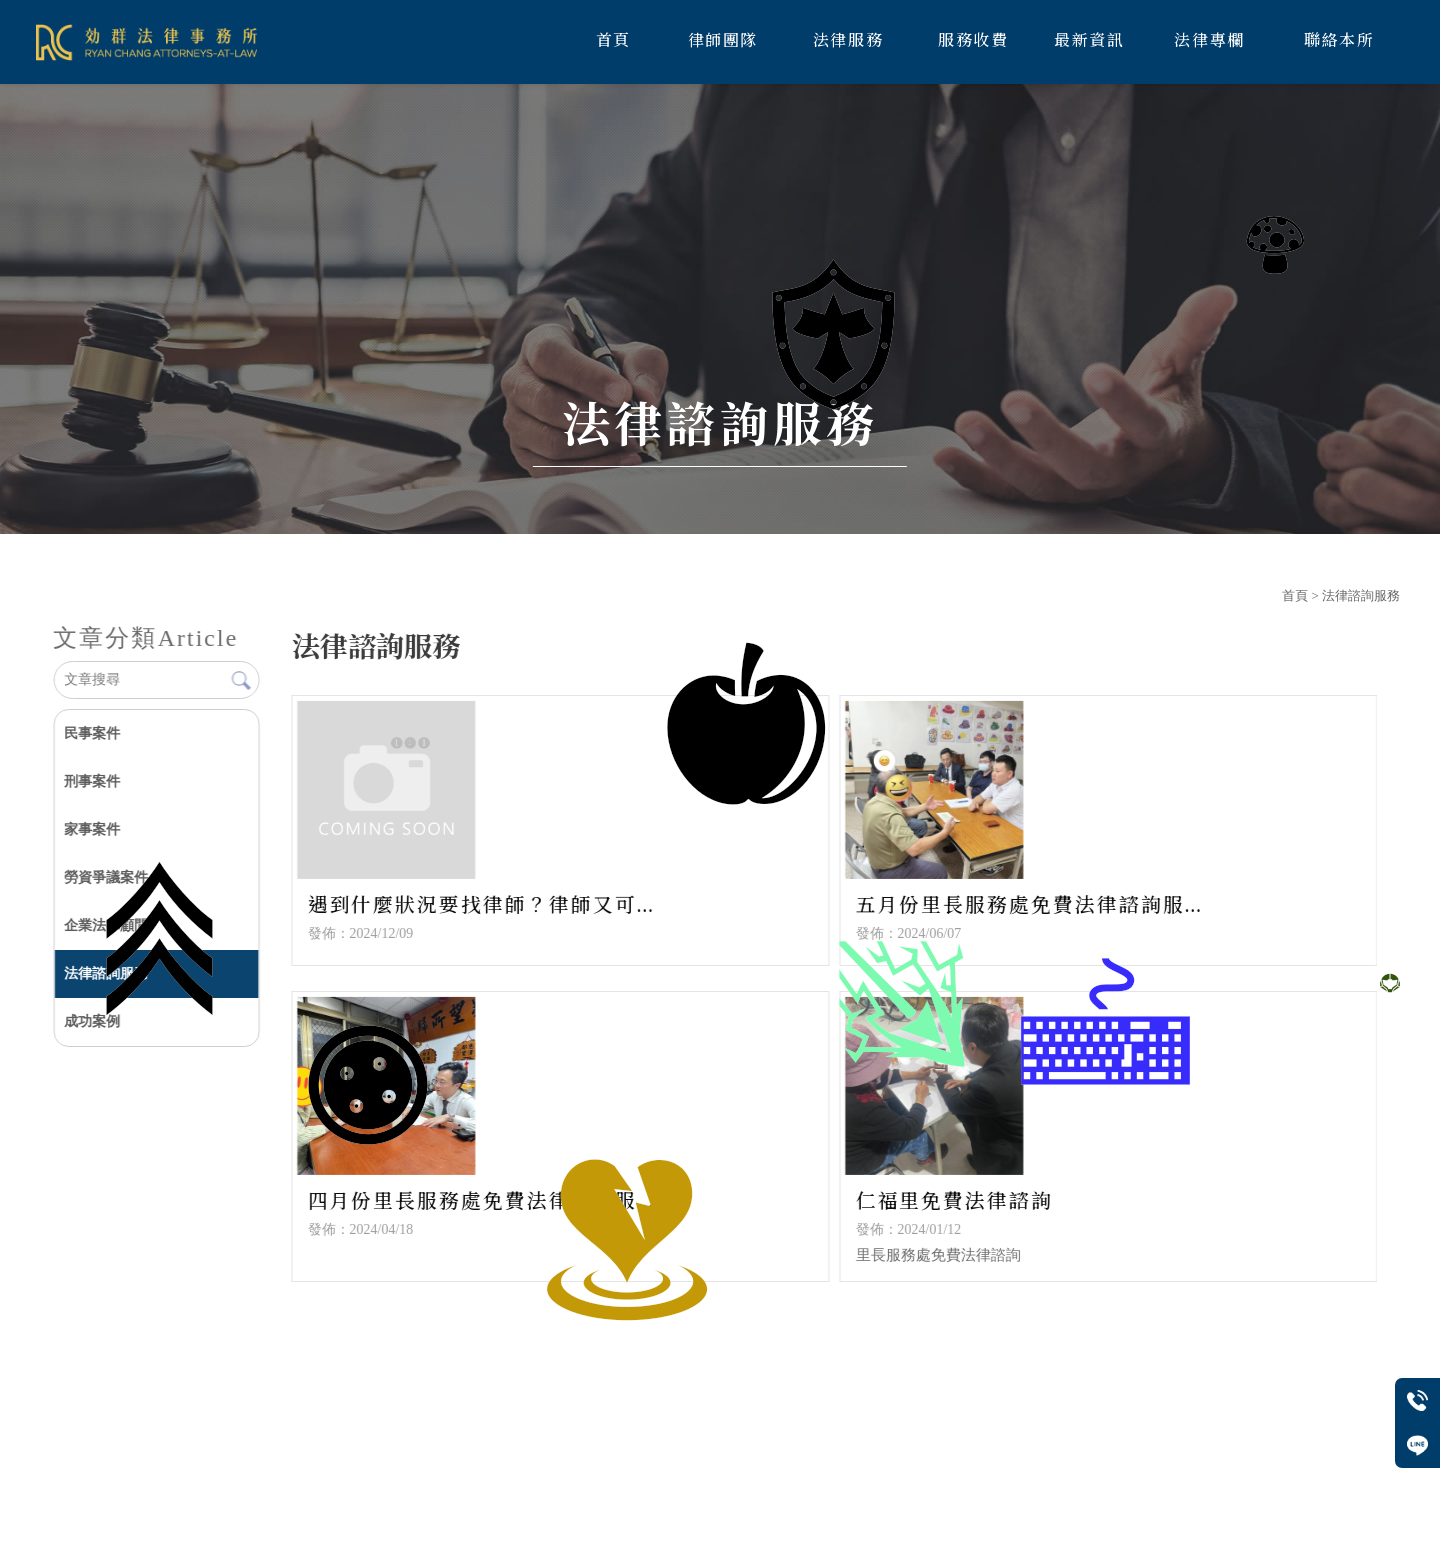 The image size is (1440, 1548). What do you see at coordinates (1275, 244) in the screenshot?
I see `power-up or bonus item in a game` at bounding box center [1275, 244].